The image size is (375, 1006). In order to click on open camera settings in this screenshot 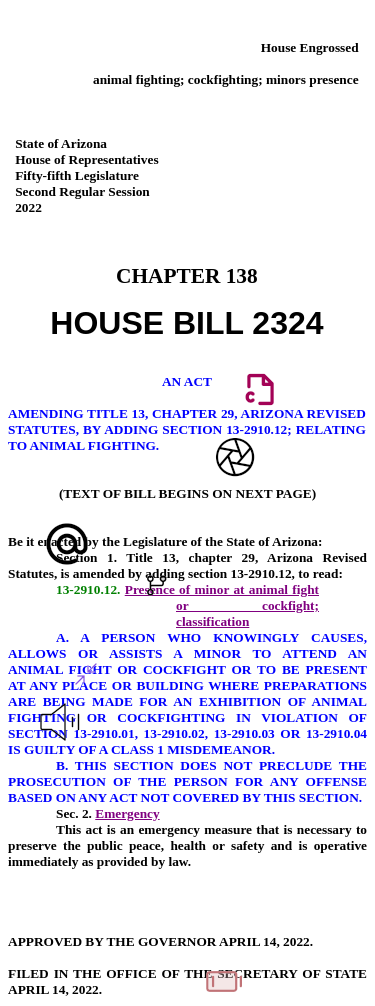, I will do `click(235, 457)`.